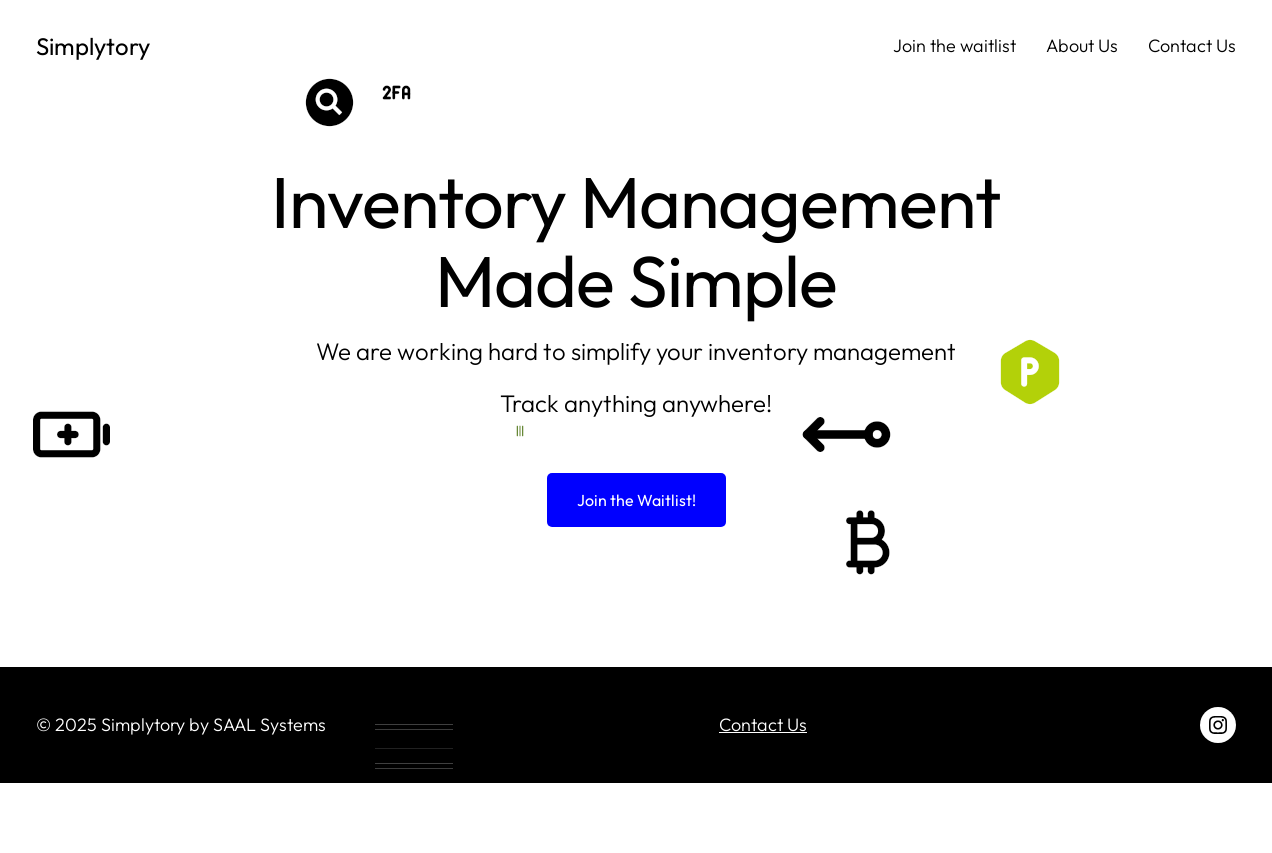 The width and height of the screenshot is (1272, 853). What do you see at coordinates (1030, 372) in the screenshot?
I see `parking feature or location marker` at bounding box center [1030, 372].